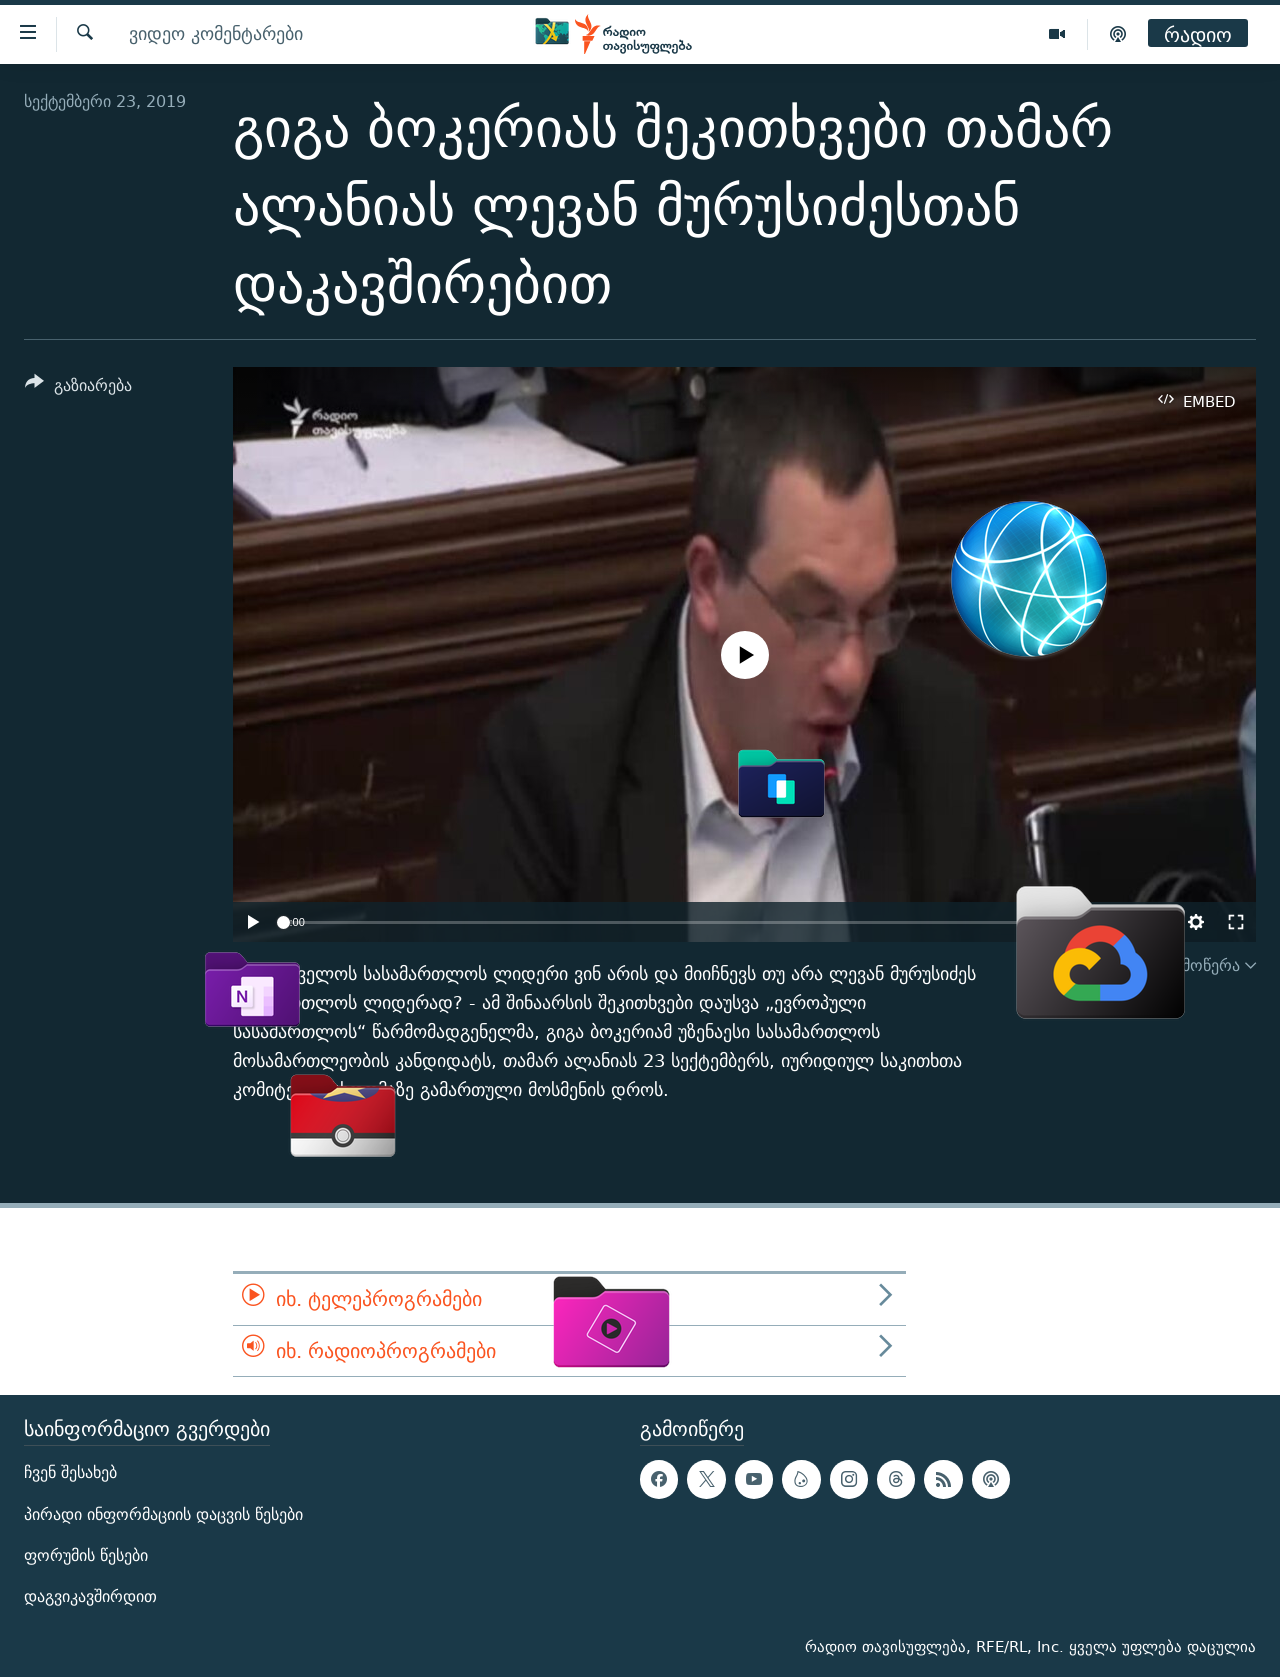 The height and width of the screenshot is (1677, 1280). Describe the element at coordinates (342, 1118) in the screenshot. I see `open pokémon-themed folder` at that location.